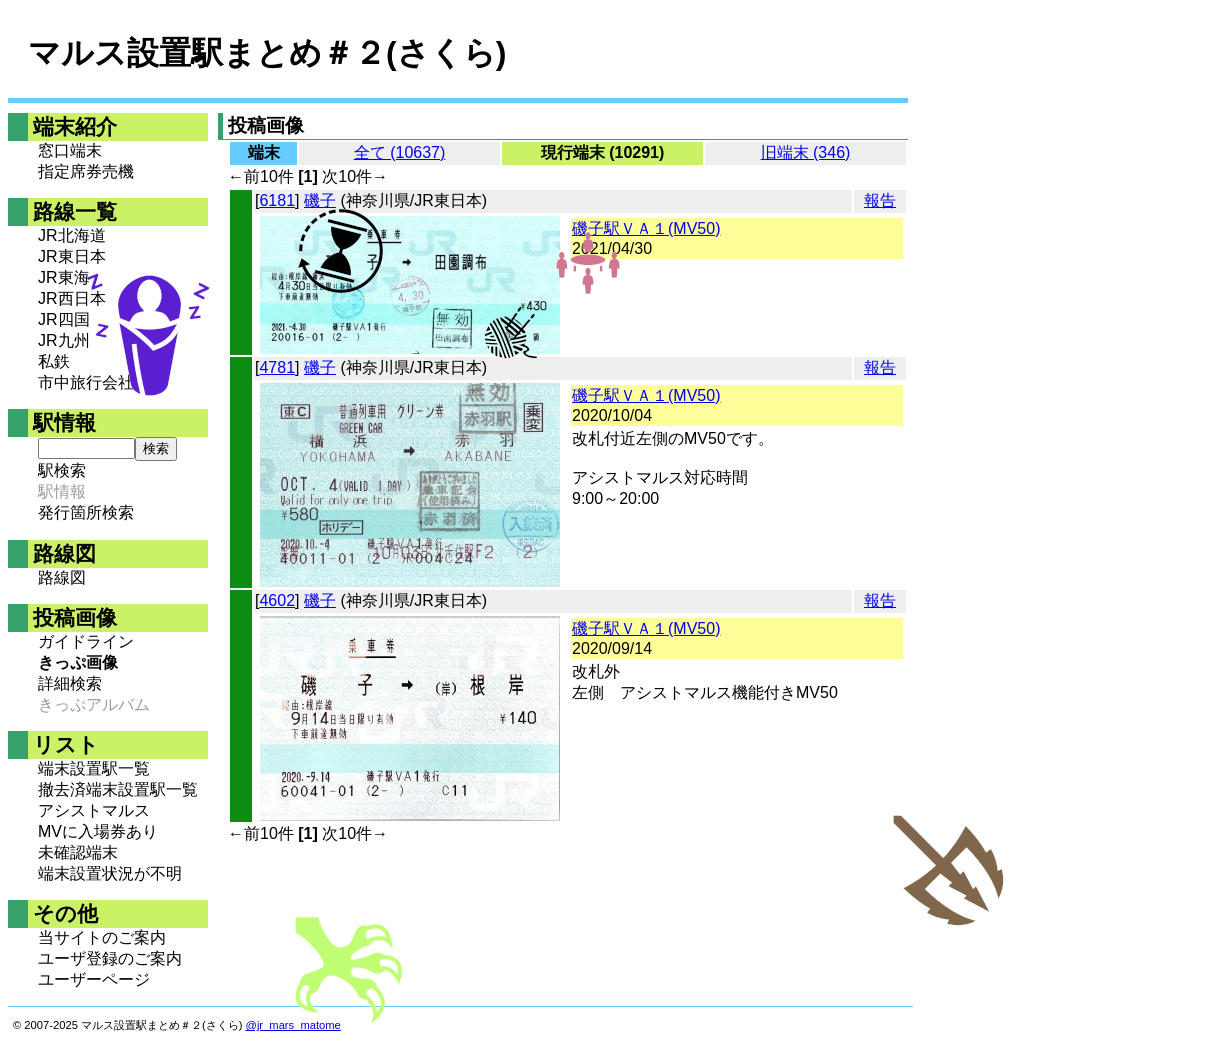 The height and width of the screenshot is (1044, 1228). What do you see at coordinates (511, 332) in the screenshot?
I see `yarn or wool crafting material indicator` at bounding box center [511, 332].